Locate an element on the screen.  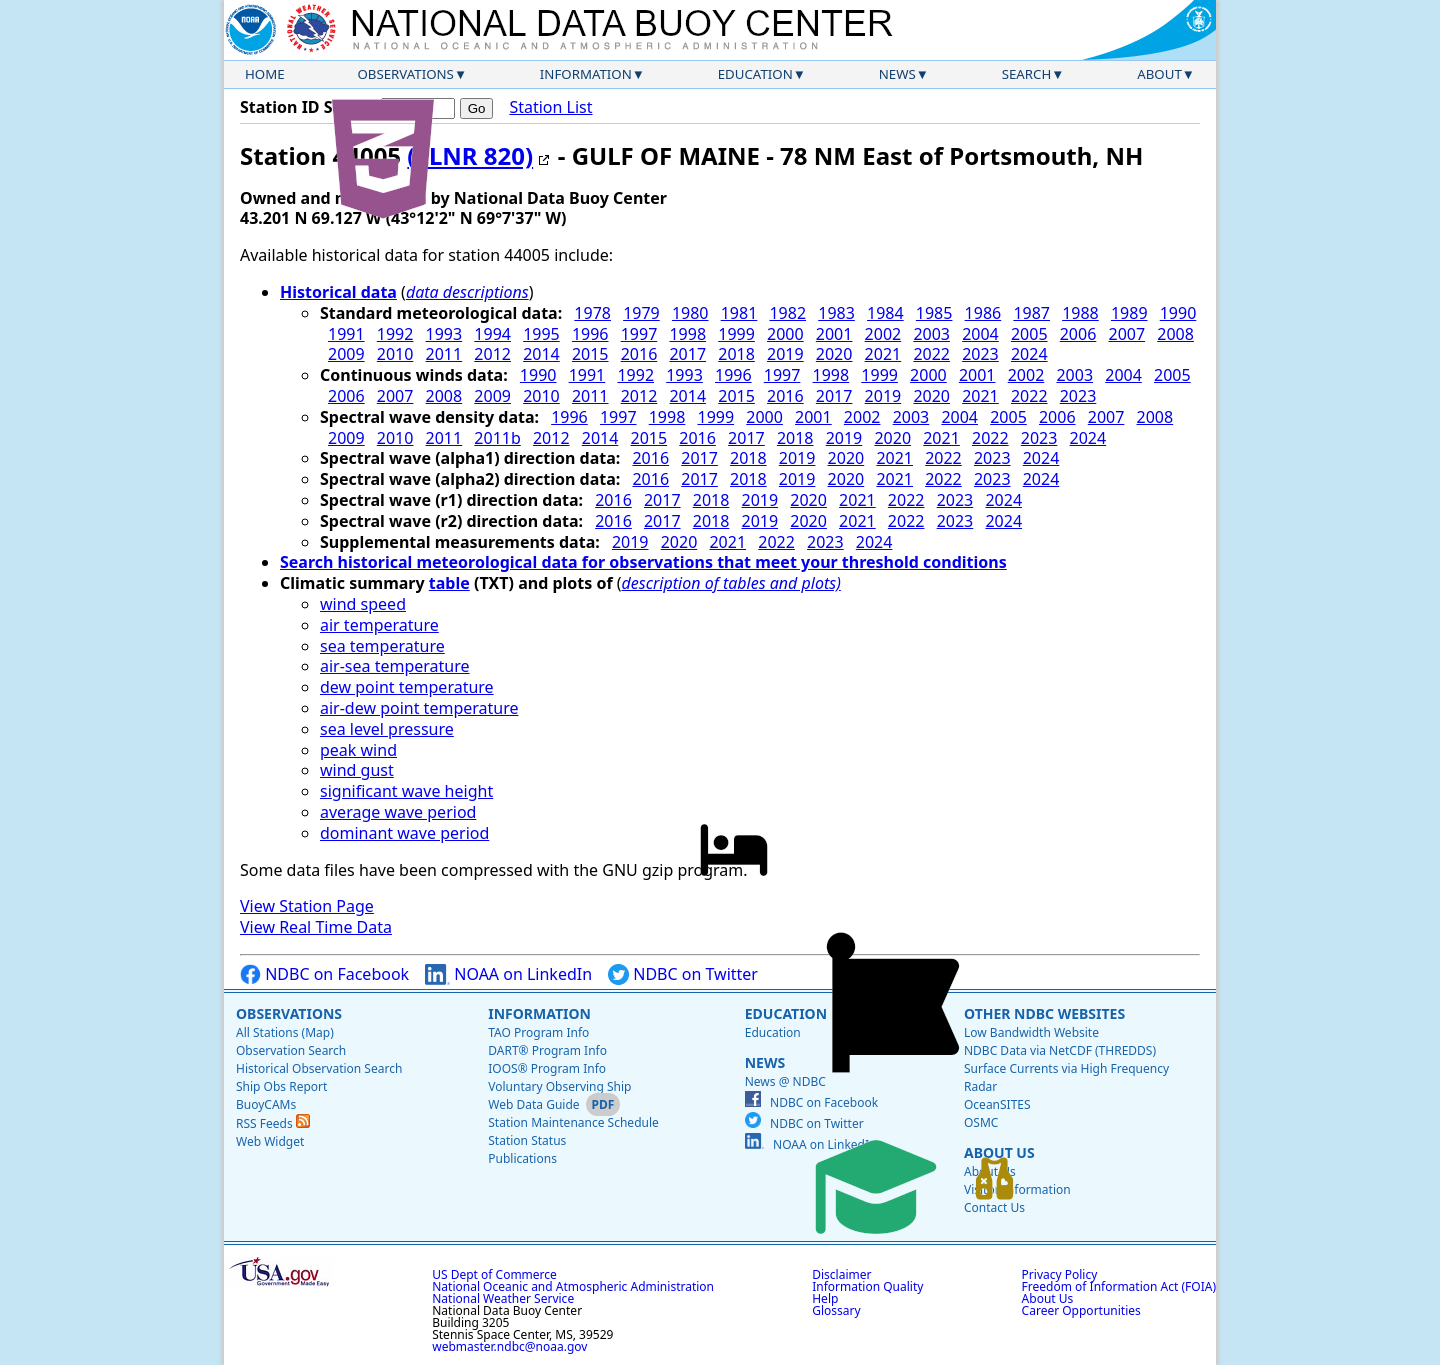
font awesome brand logo is located at coordinates (893, 1002).